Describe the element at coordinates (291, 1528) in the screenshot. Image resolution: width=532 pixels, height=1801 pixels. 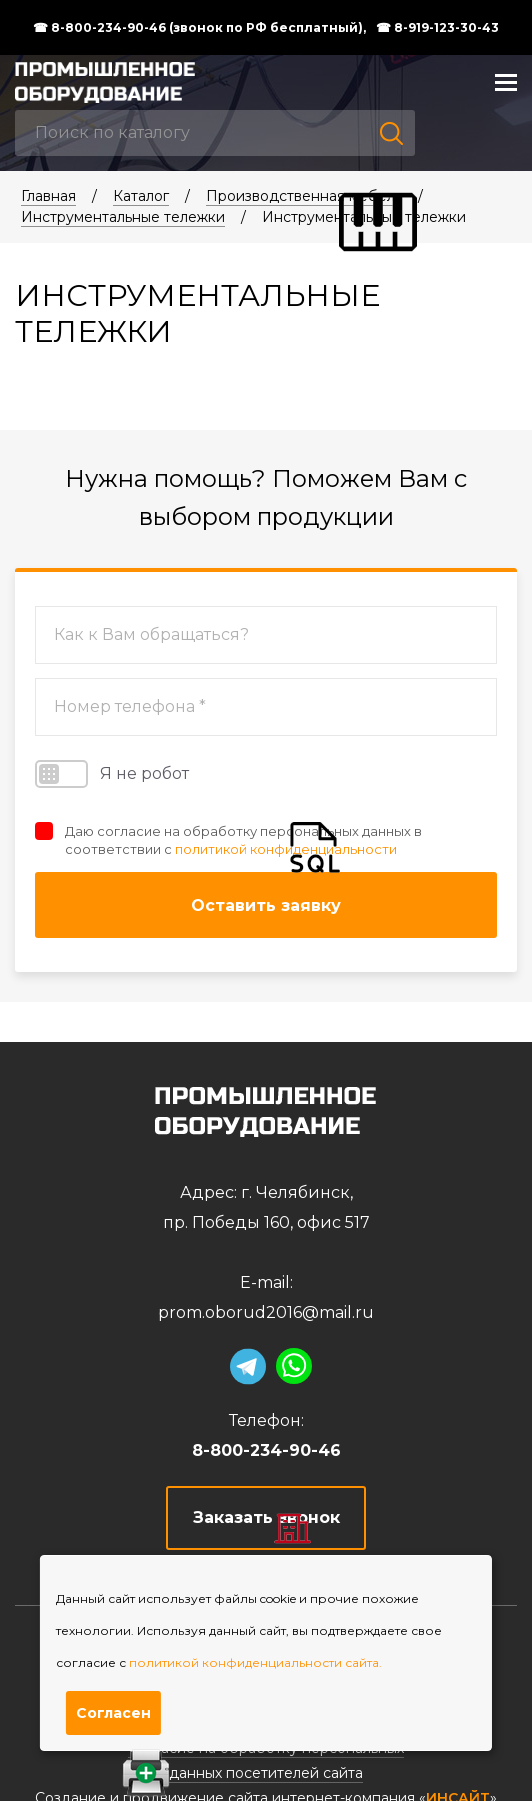
I see `view office or workplace location` at that location.